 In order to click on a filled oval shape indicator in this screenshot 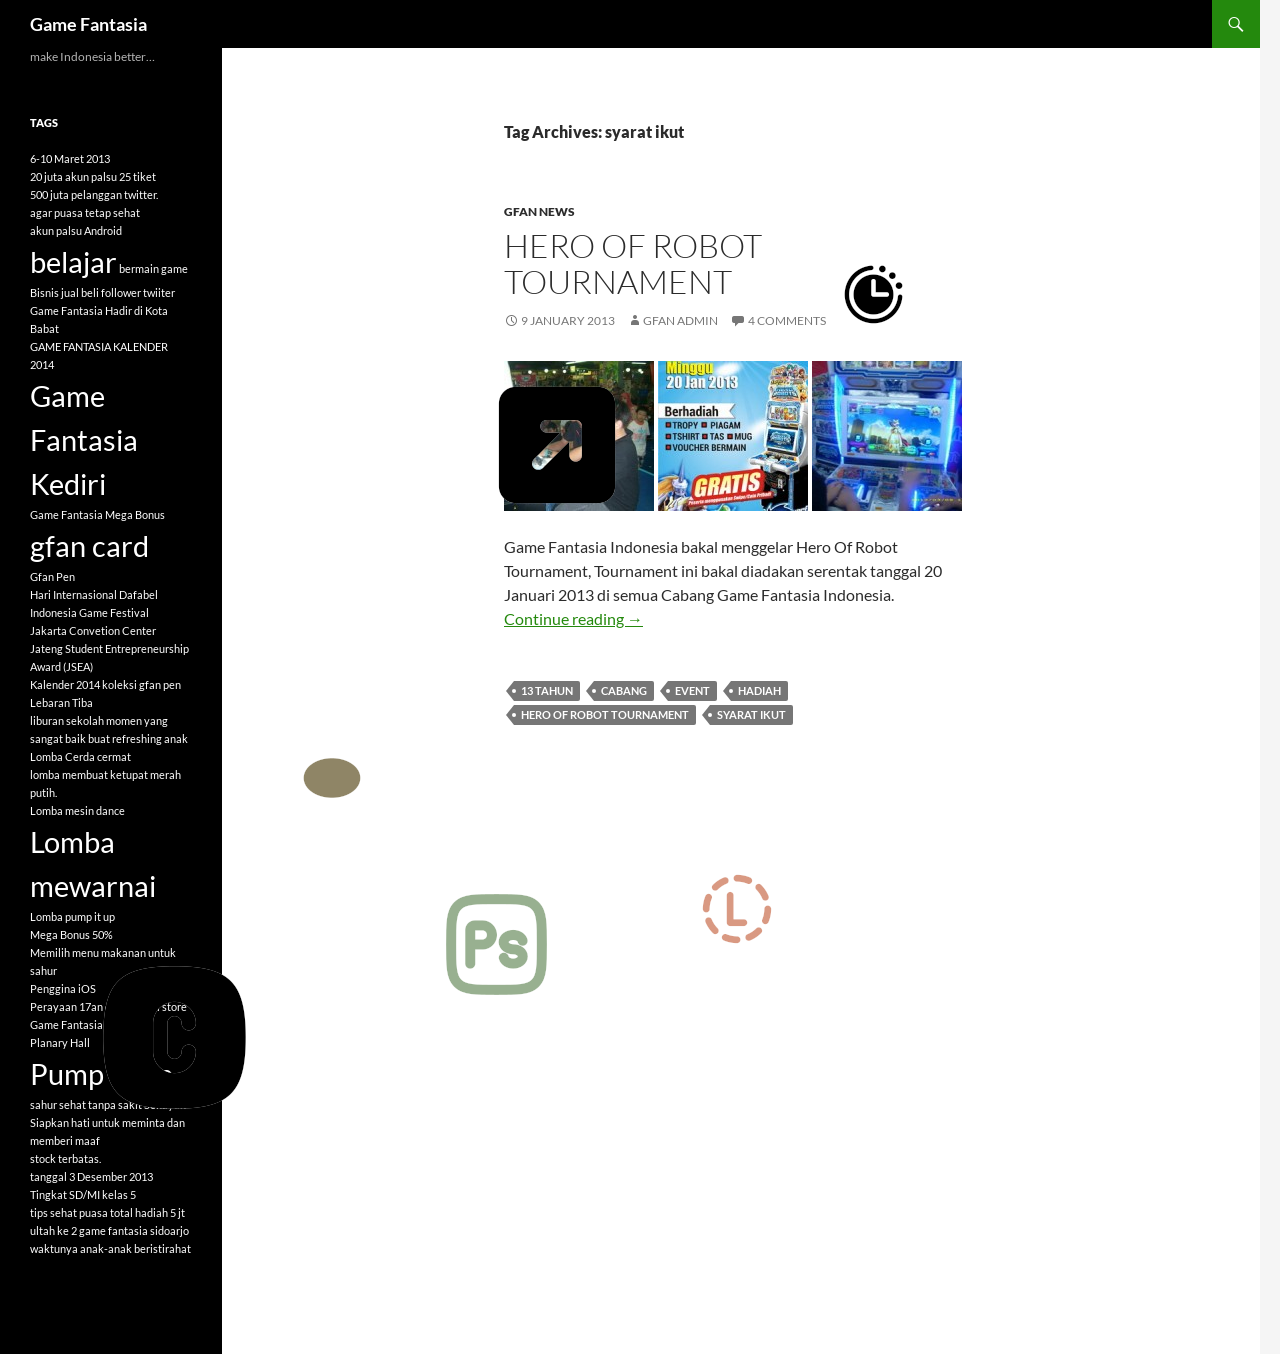, I will do `click(332, 778)`.